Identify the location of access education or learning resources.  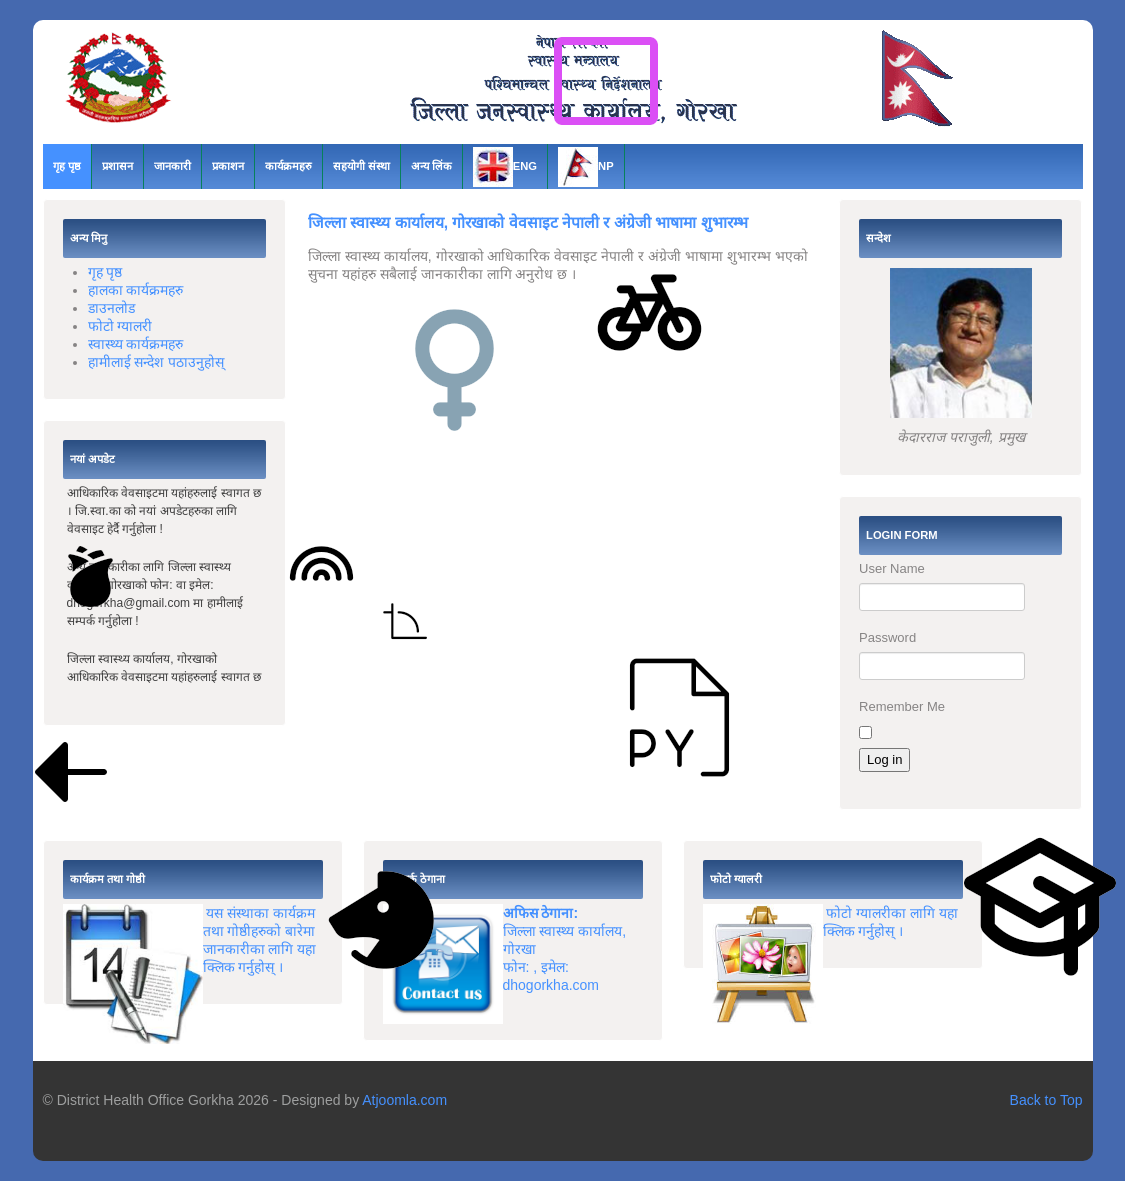
(1040, 902).